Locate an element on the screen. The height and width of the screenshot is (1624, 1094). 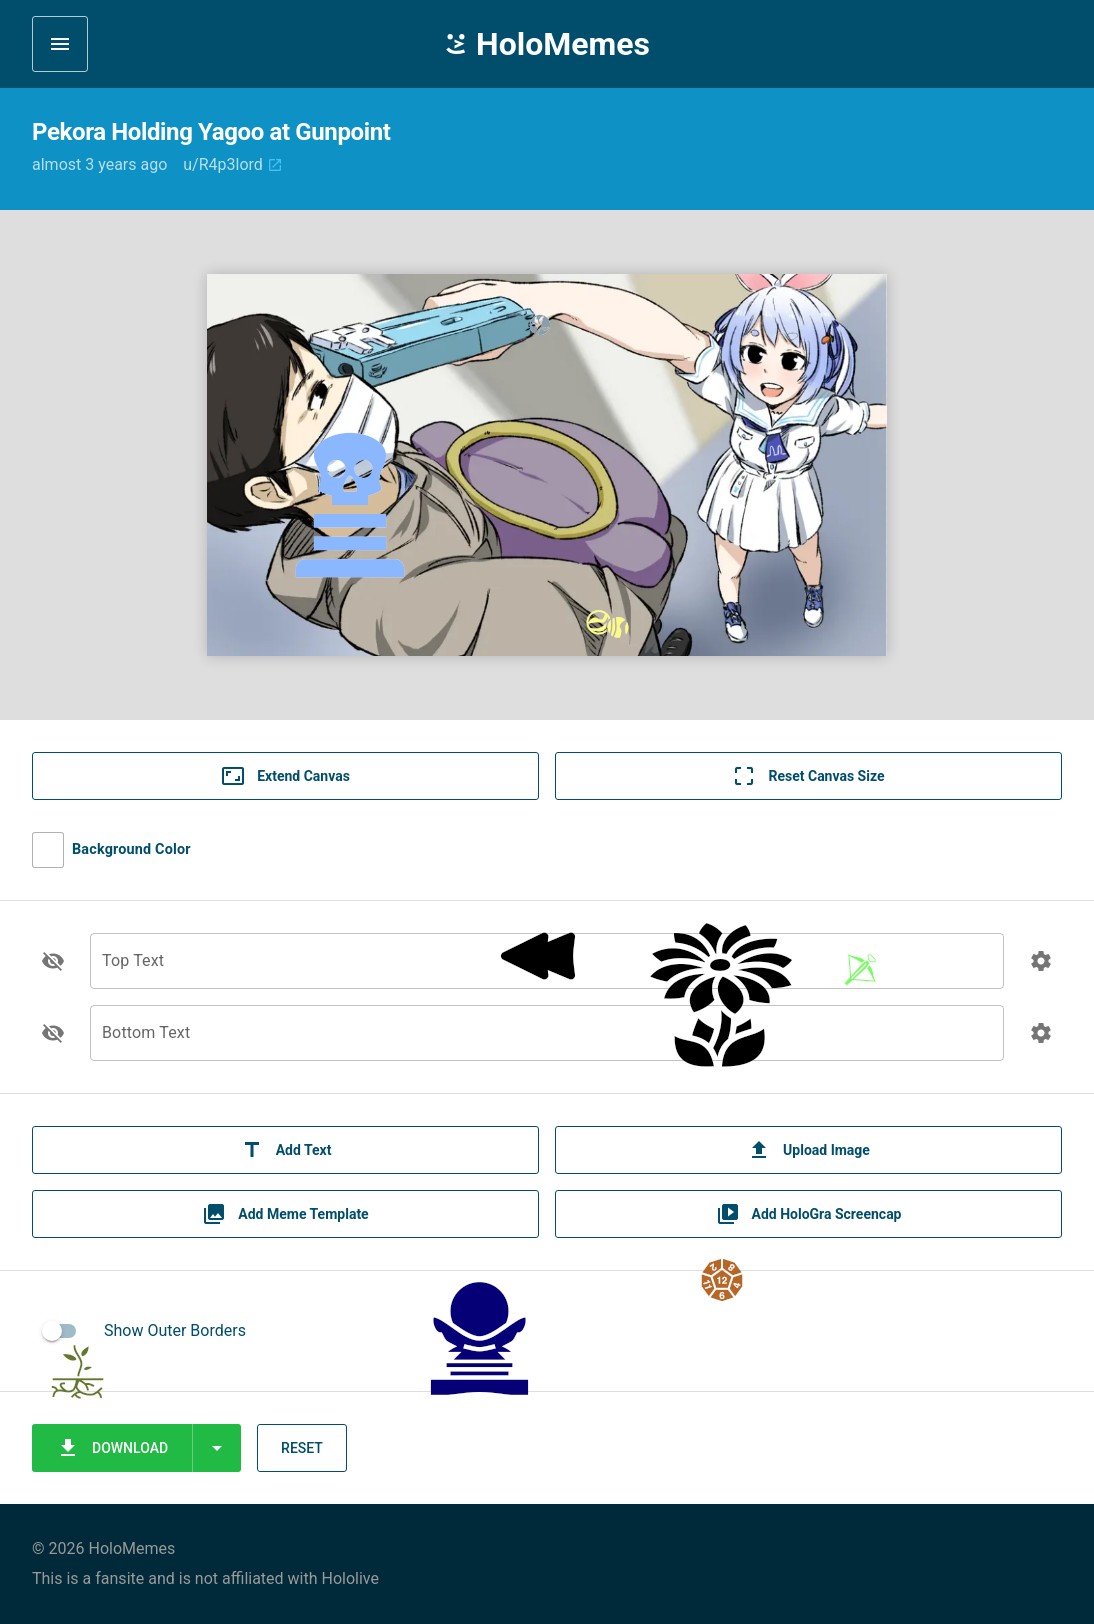
decorative flower icon for nature or garden-themed content is located at coordinates (720, 992).